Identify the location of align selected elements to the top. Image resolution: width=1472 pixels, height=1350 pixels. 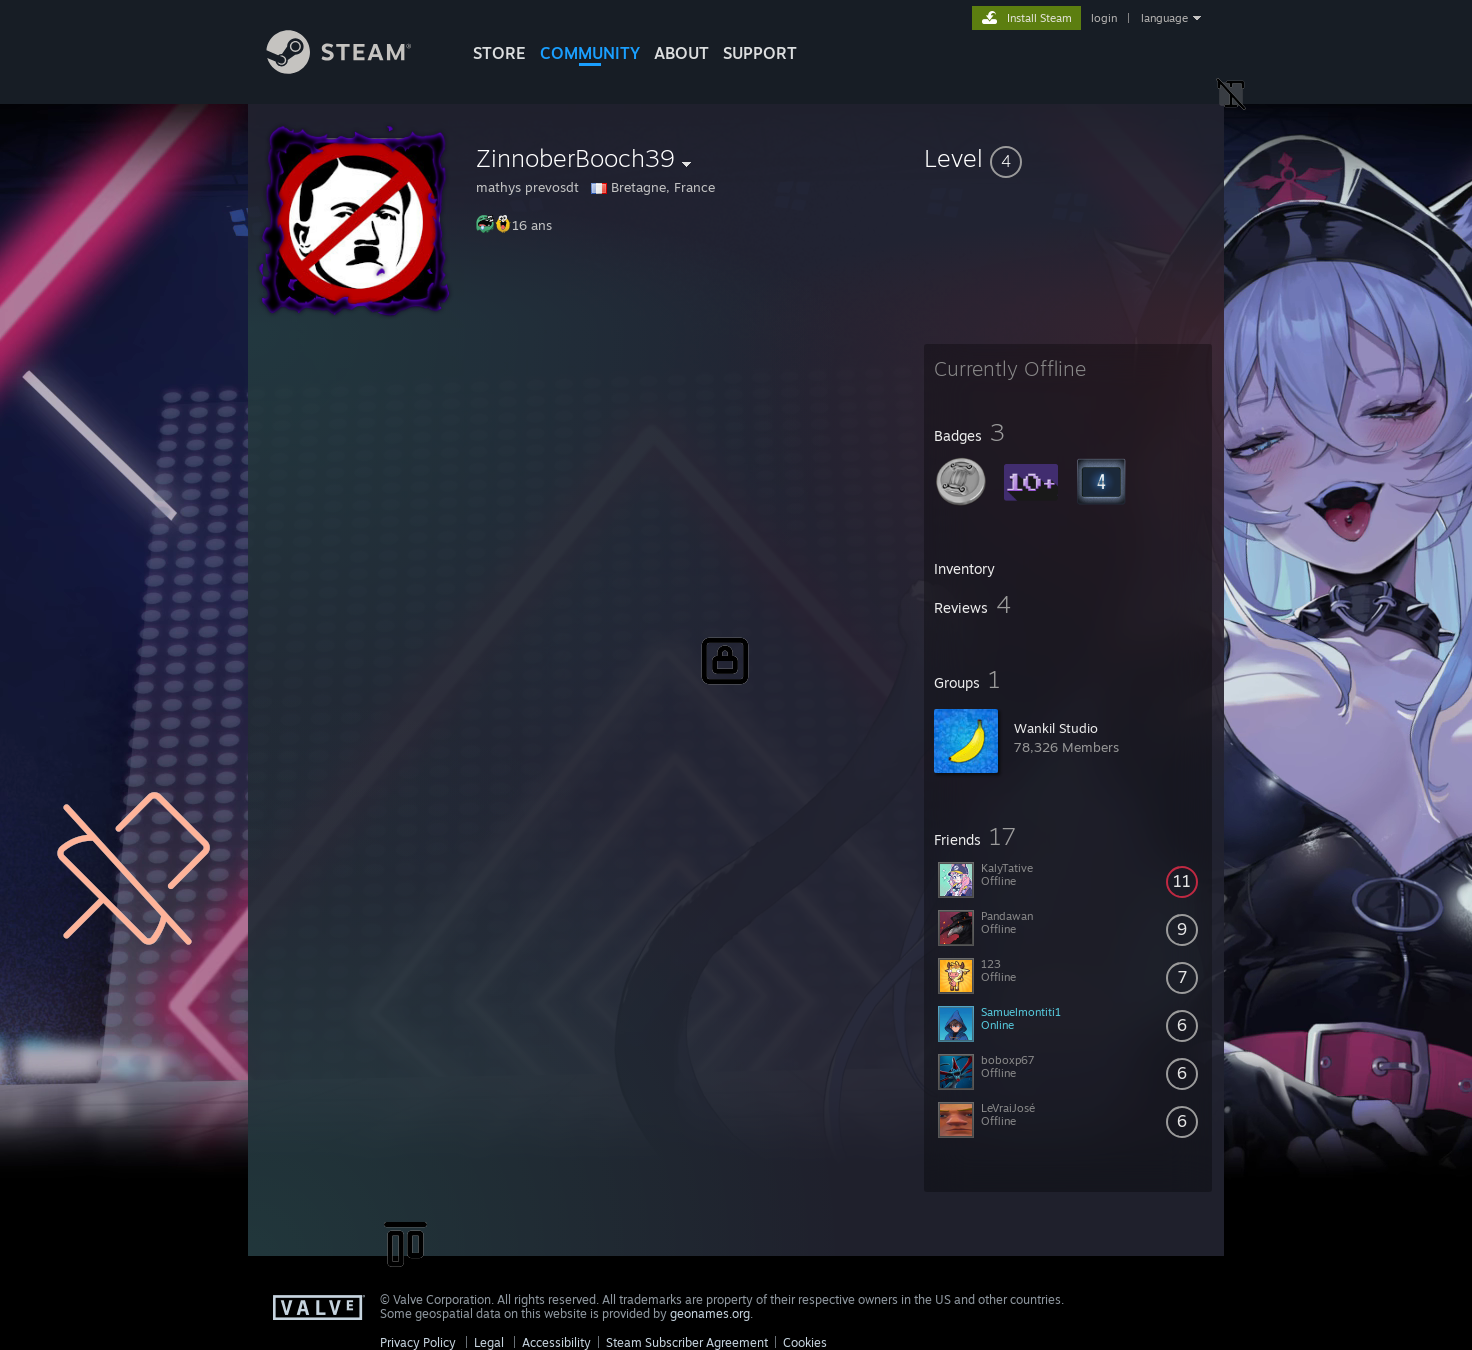
(405, 1243).